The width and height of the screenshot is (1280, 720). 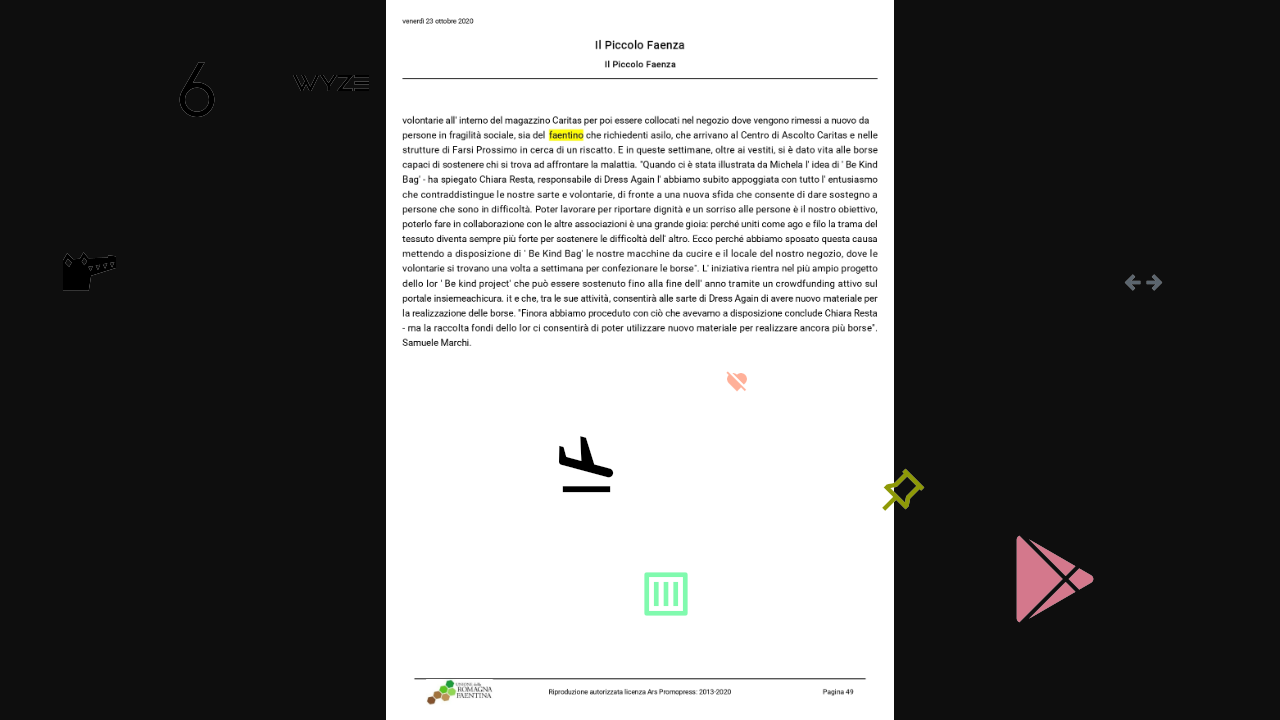 What do you see at coordinates (901, 491) in the screenshot?
I see `pin an item for quick access` at bounding box center [901, 491].